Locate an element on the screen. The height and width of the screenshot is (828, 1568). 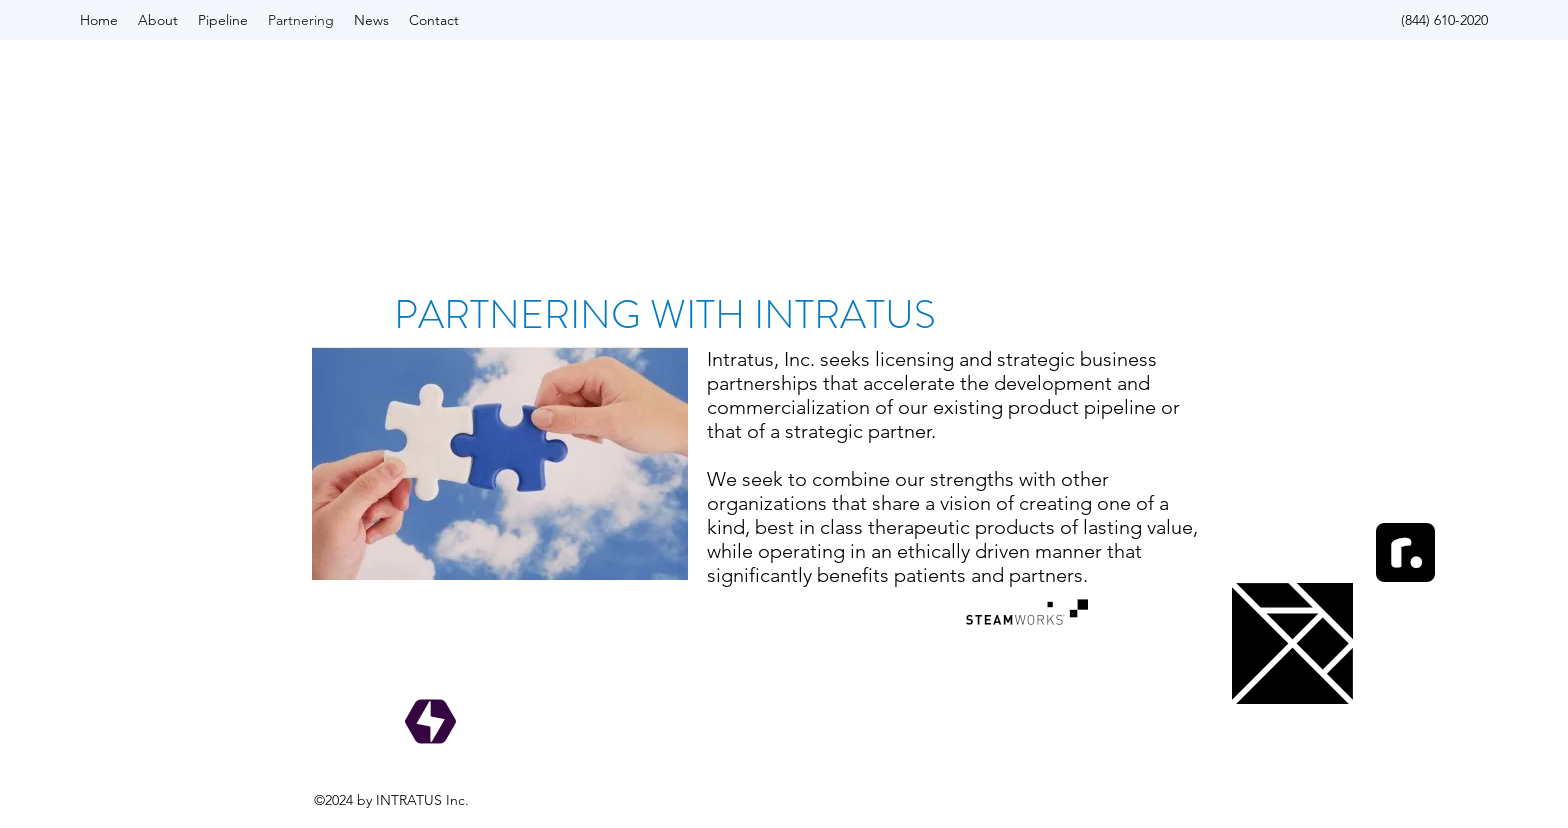
access steamworks developer portal is located at coordinates (1027, 612).